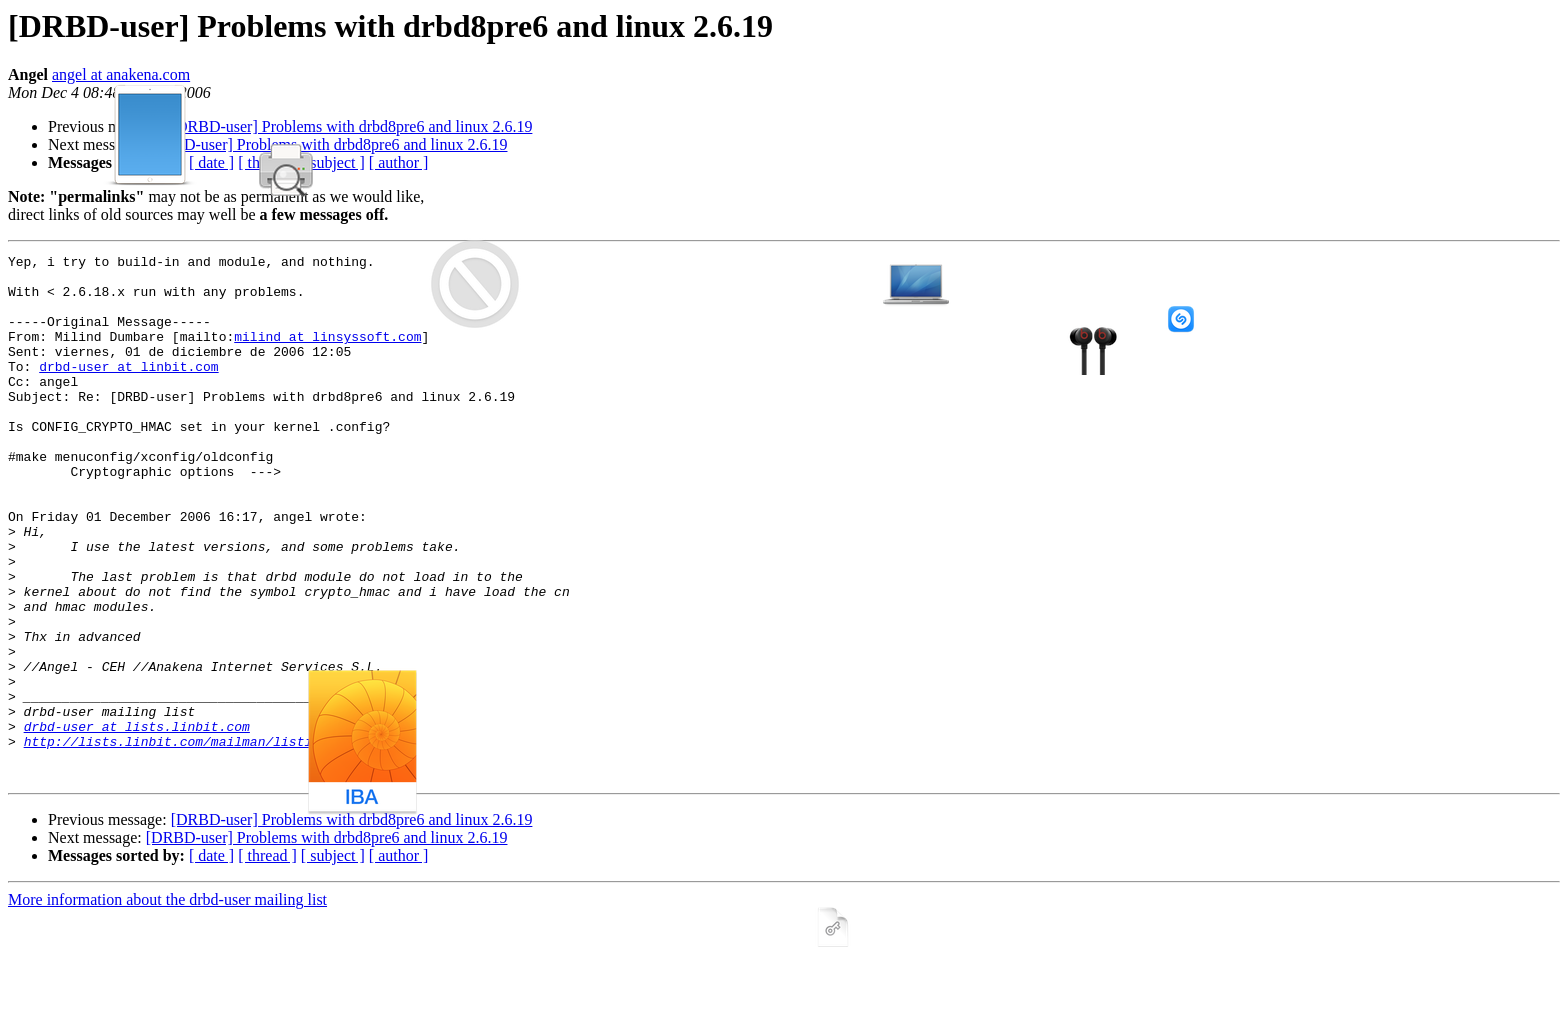 The image size is (1568, 1022). I want to click on beats earbuds connected via bluetooth, so click(1093, 348).